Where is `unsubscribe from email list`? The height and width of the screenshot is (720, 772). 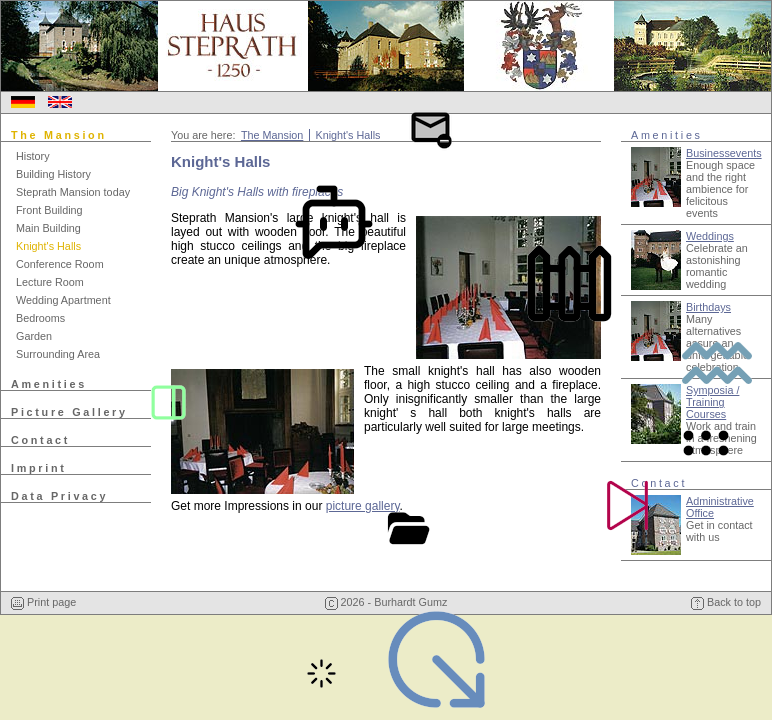 unsubscribe from email list is located at coordinates (430, 131).